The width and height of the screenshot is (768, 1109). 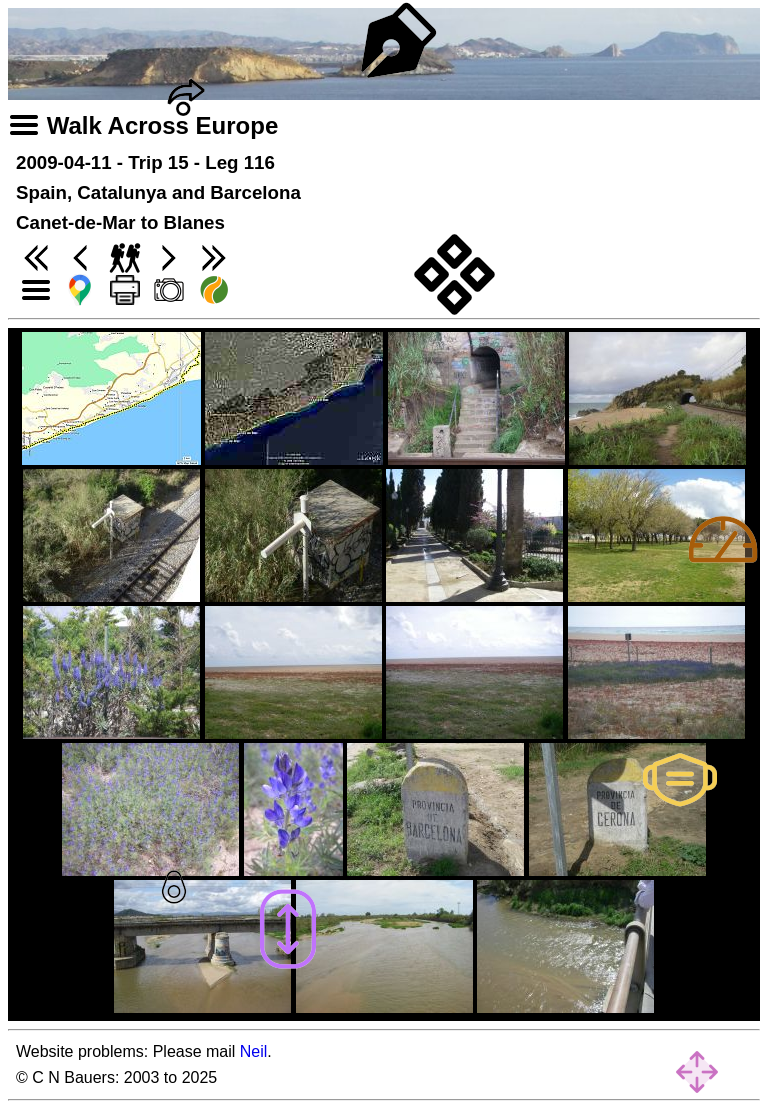 I want to click on start a live share session, so click(x=186, y=97).